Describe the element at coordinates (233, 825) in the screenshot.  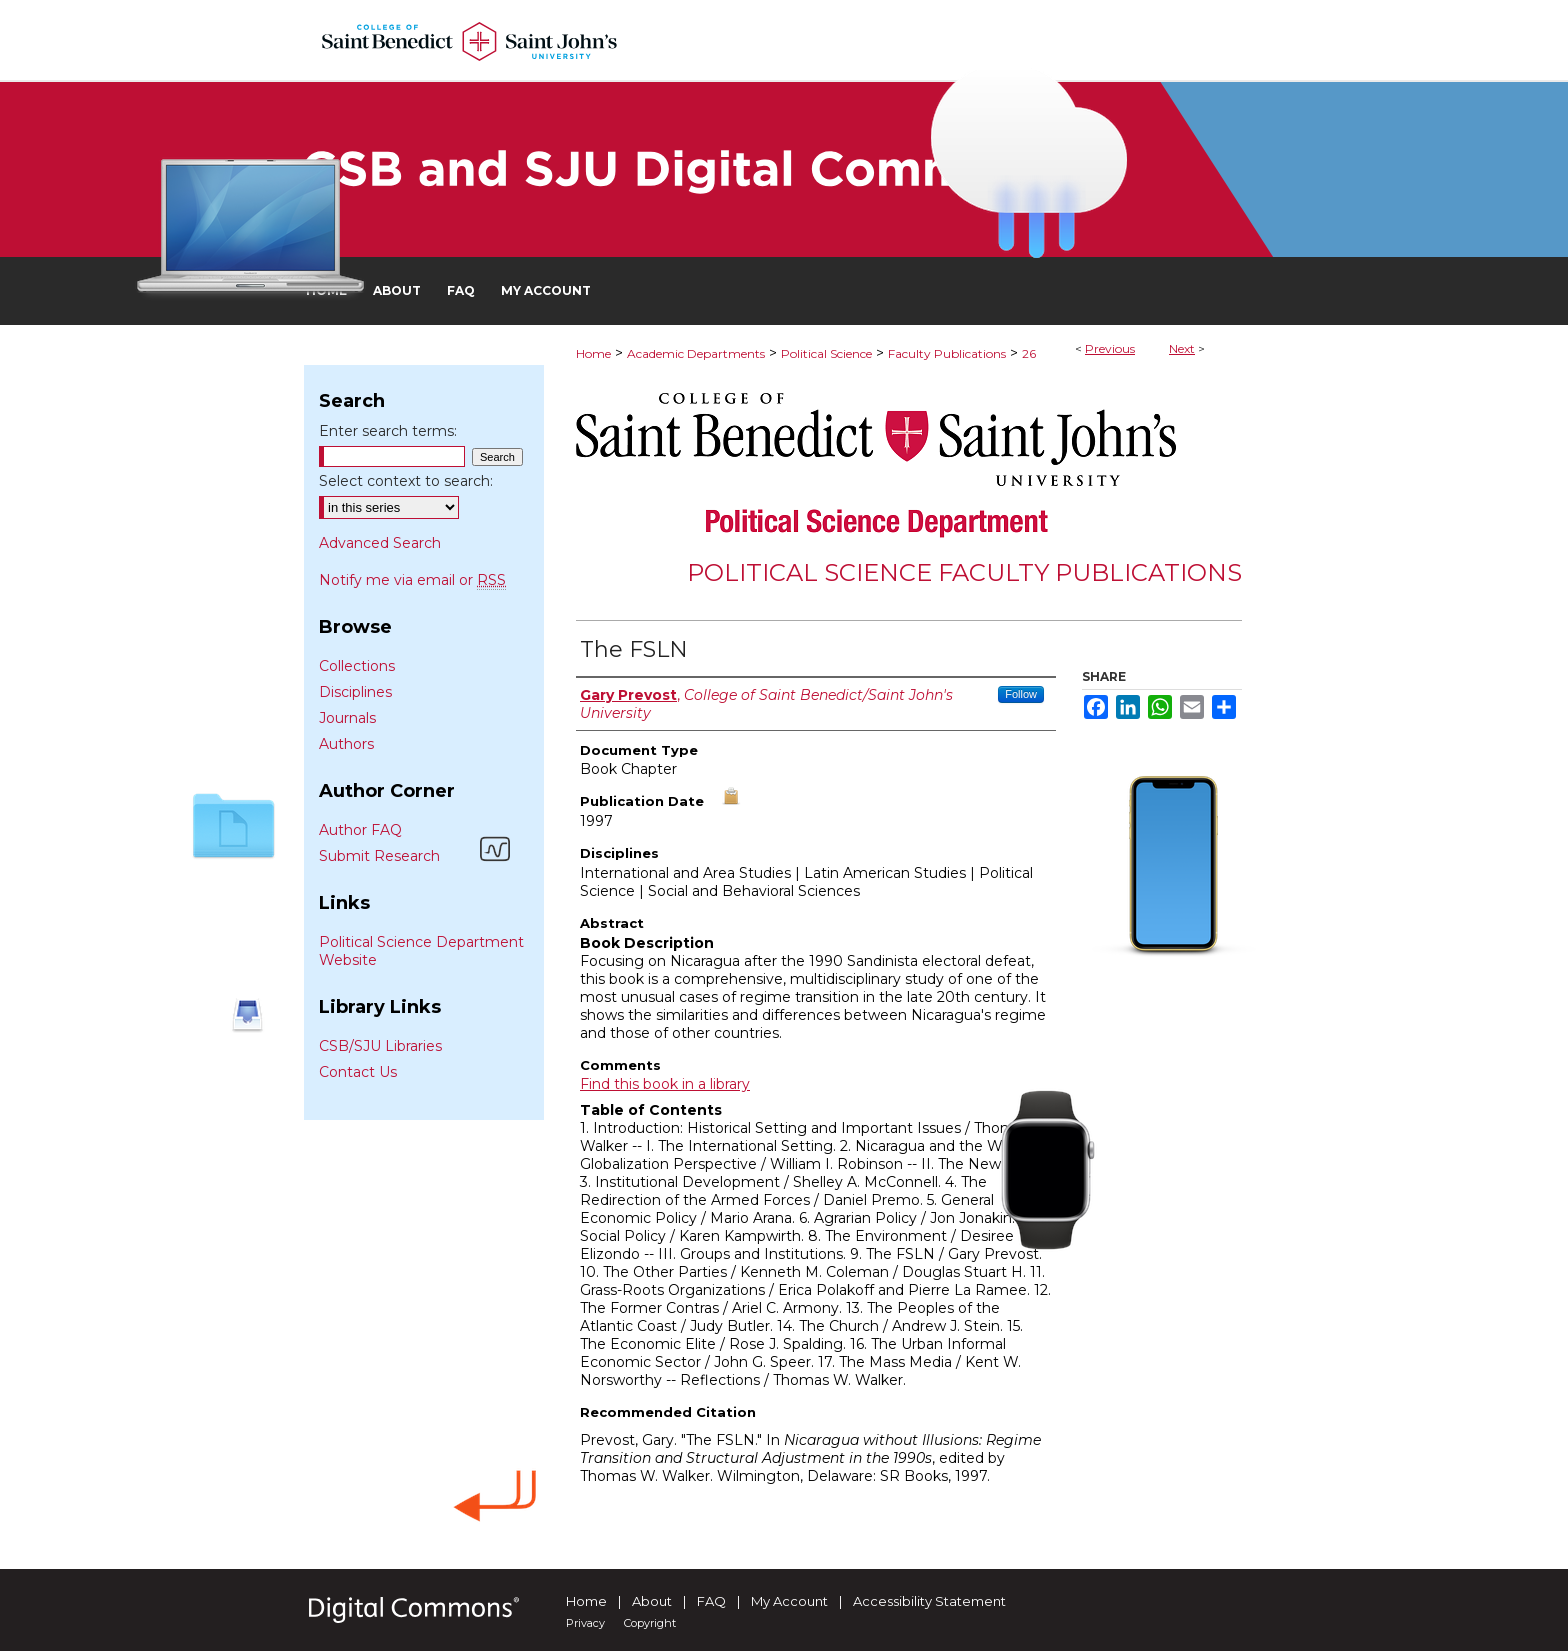
I see `open your documents folder` at that location.